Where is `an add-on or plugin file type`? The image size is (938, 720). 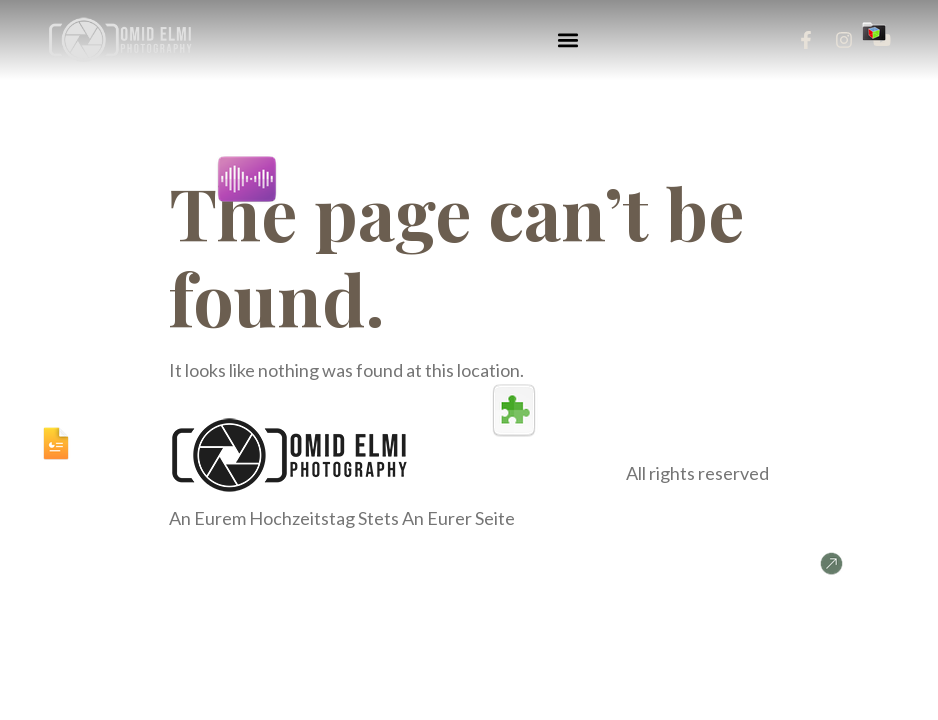
an add-on or plugin file type is located at coordinates (514, 410).